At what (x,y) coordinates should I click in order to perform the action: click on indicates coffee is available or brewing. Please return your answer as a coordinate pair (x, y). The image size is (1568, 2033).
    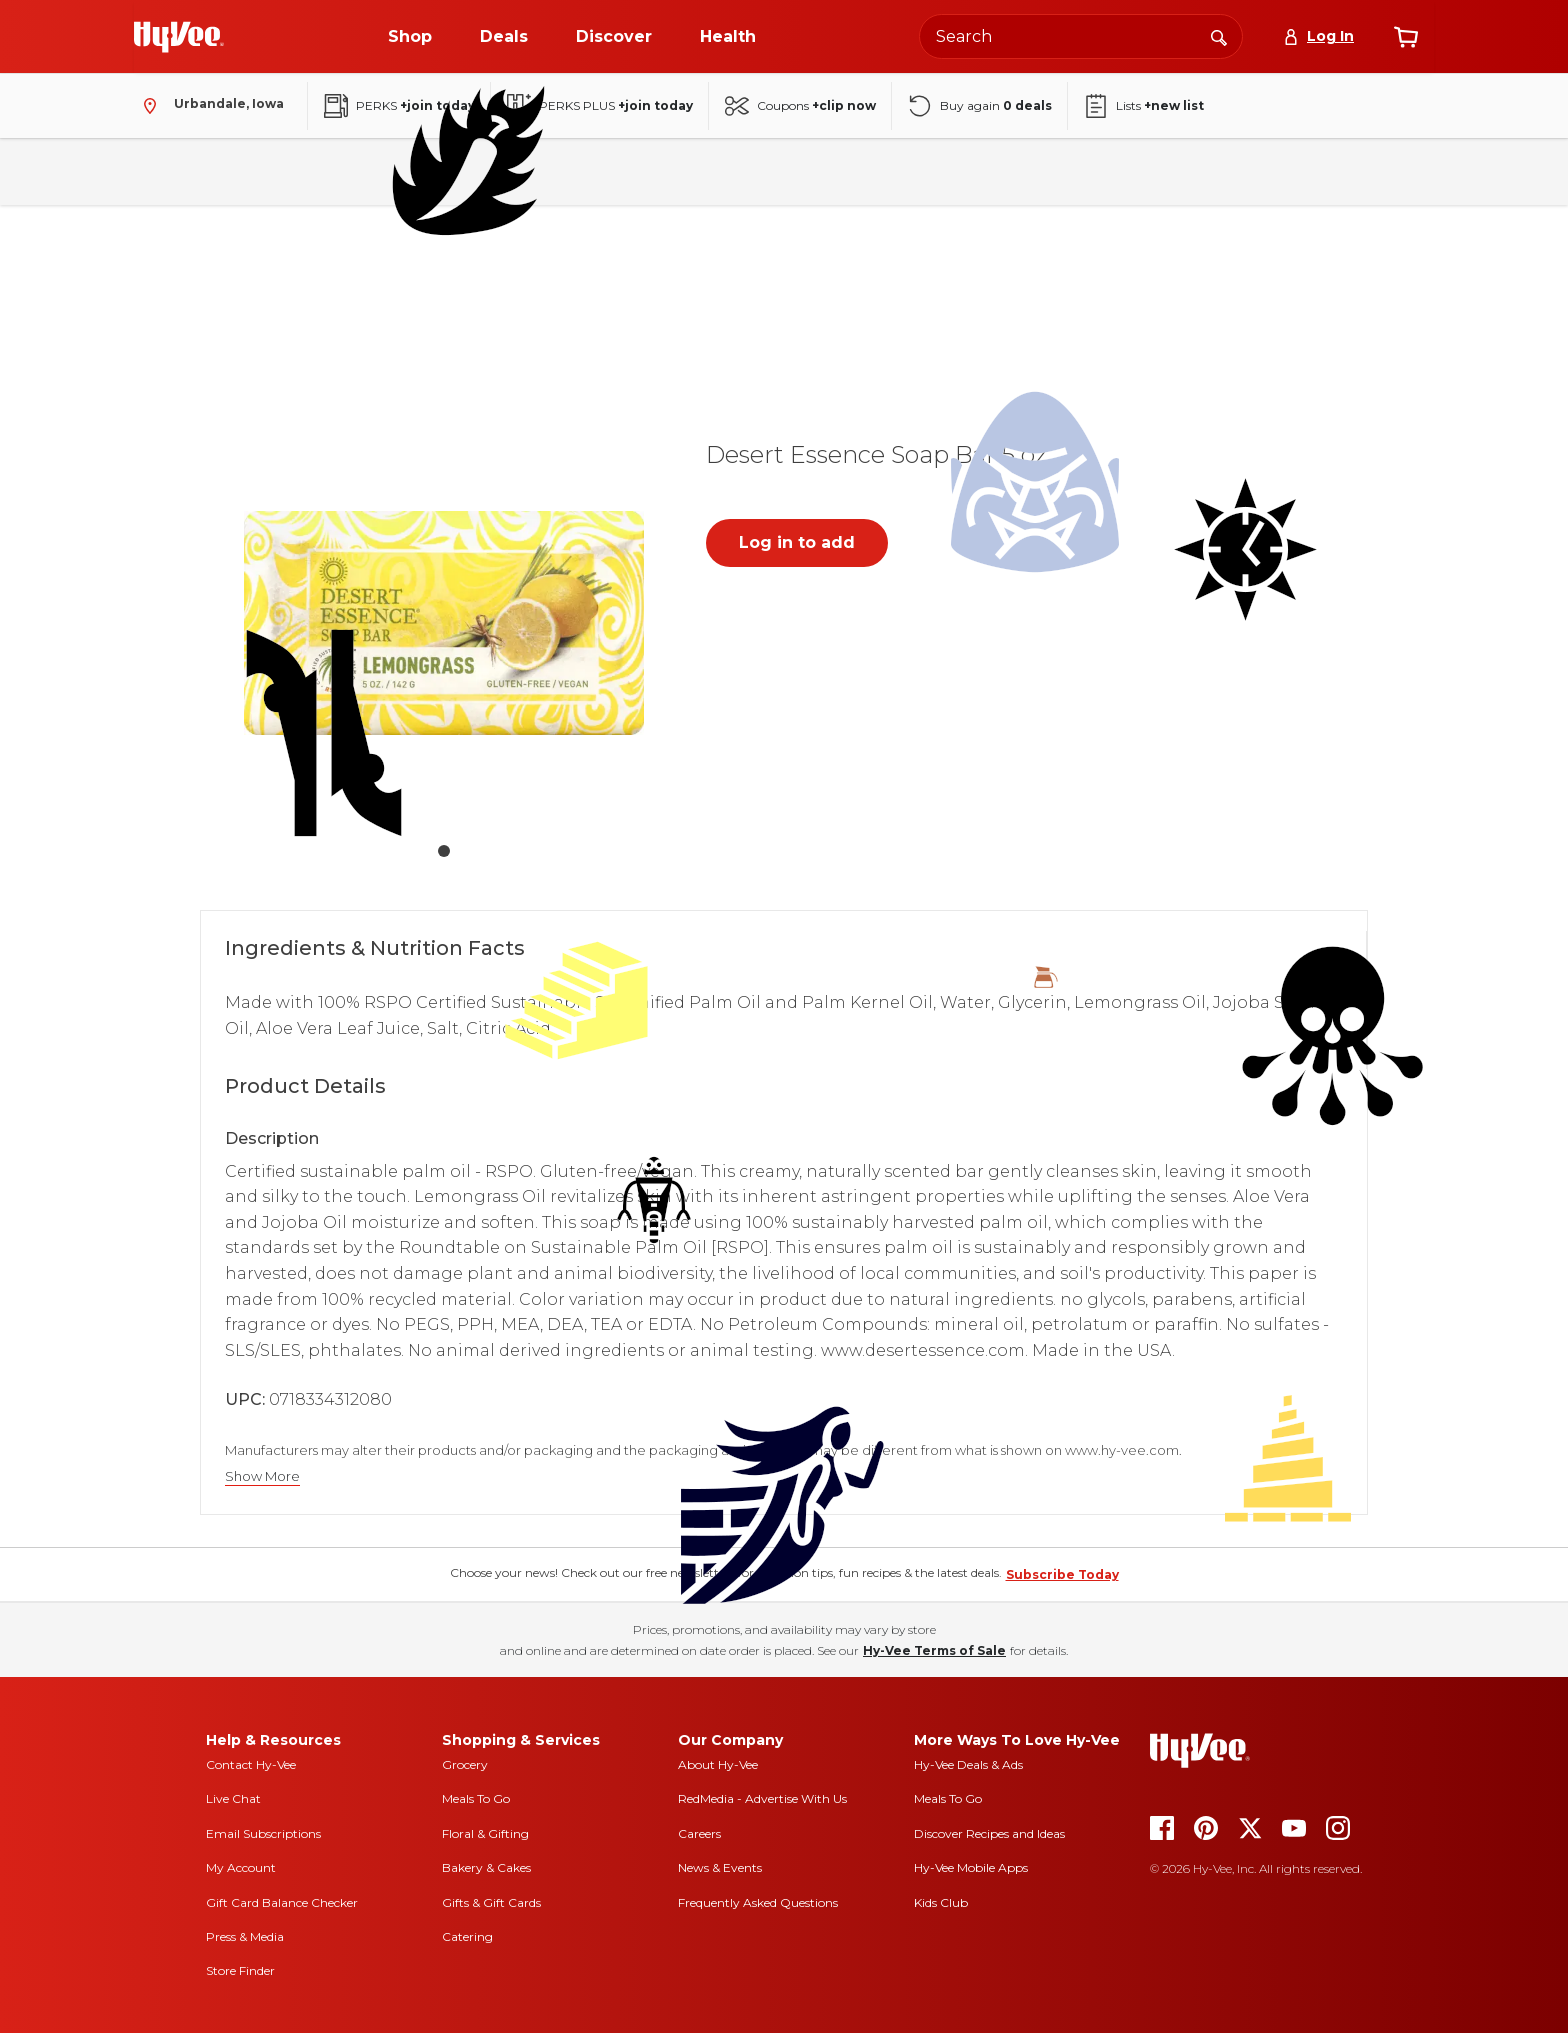
    Looking at the image, I should click on (1046, 977).